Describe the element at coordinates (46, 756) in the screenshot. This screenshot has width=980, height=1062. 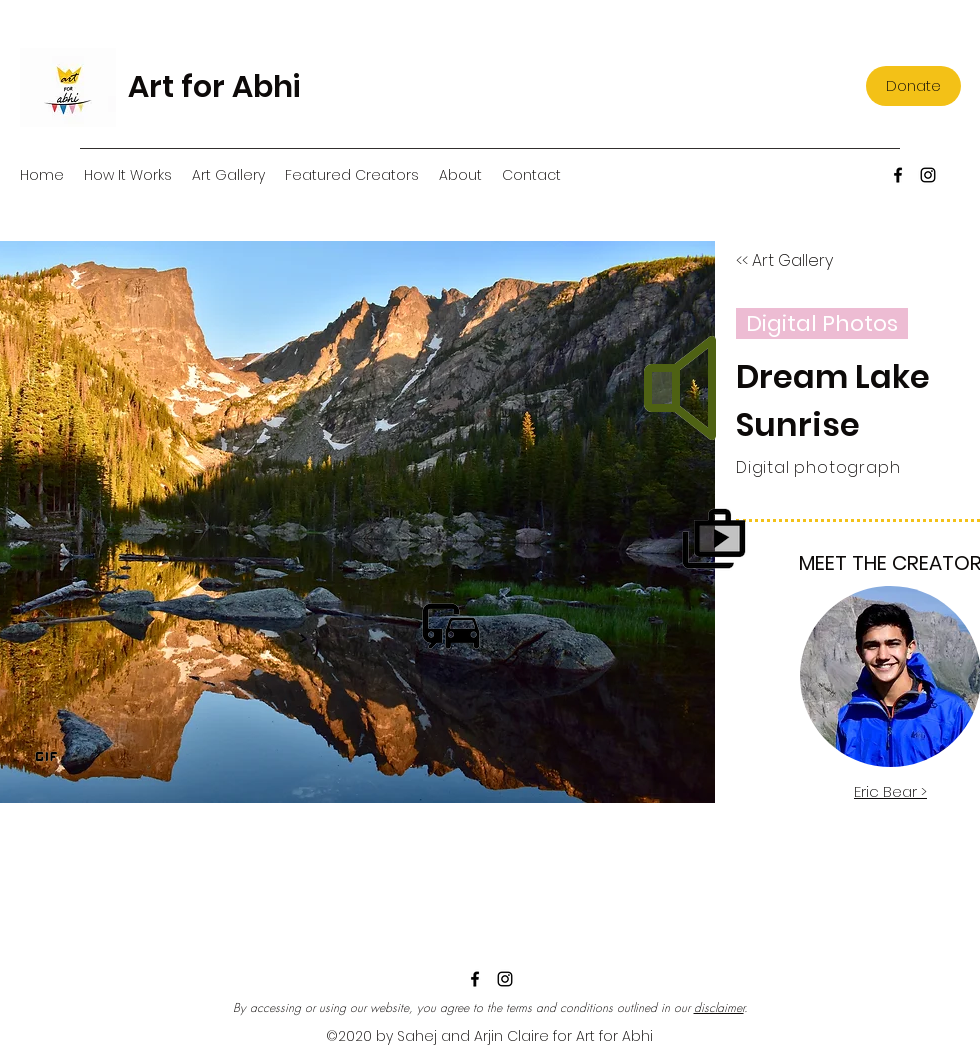
I see `insert a gif into your message` at that location.